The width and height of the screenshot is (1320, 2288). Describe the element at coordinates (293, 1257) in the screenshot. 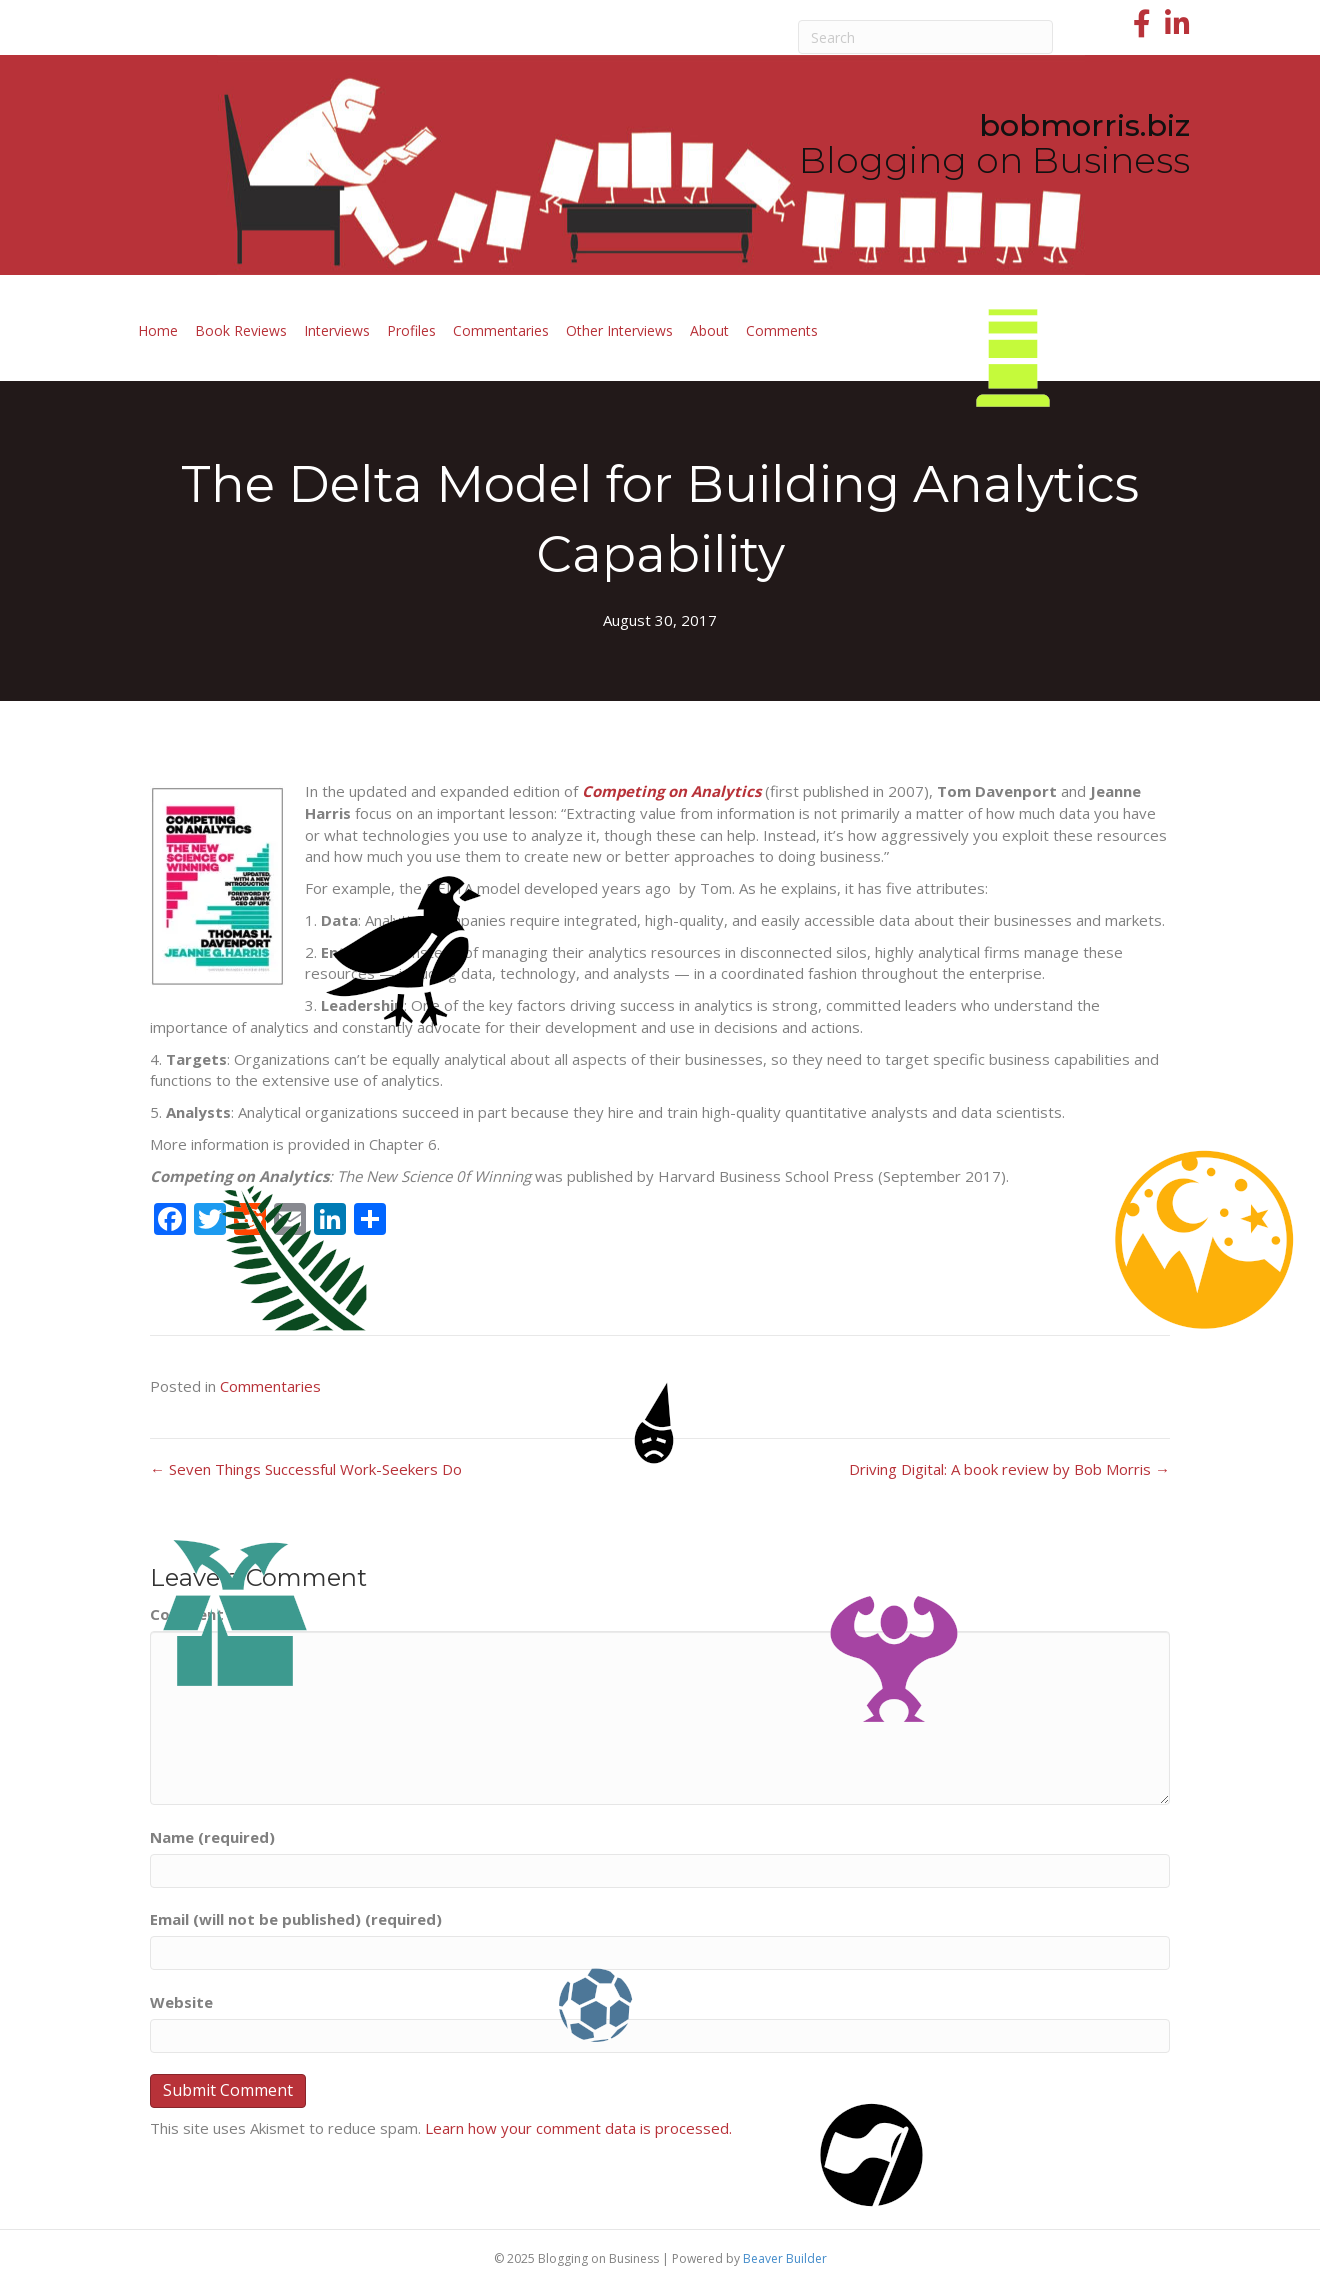

I see `indicates plant or nature category` at that location.